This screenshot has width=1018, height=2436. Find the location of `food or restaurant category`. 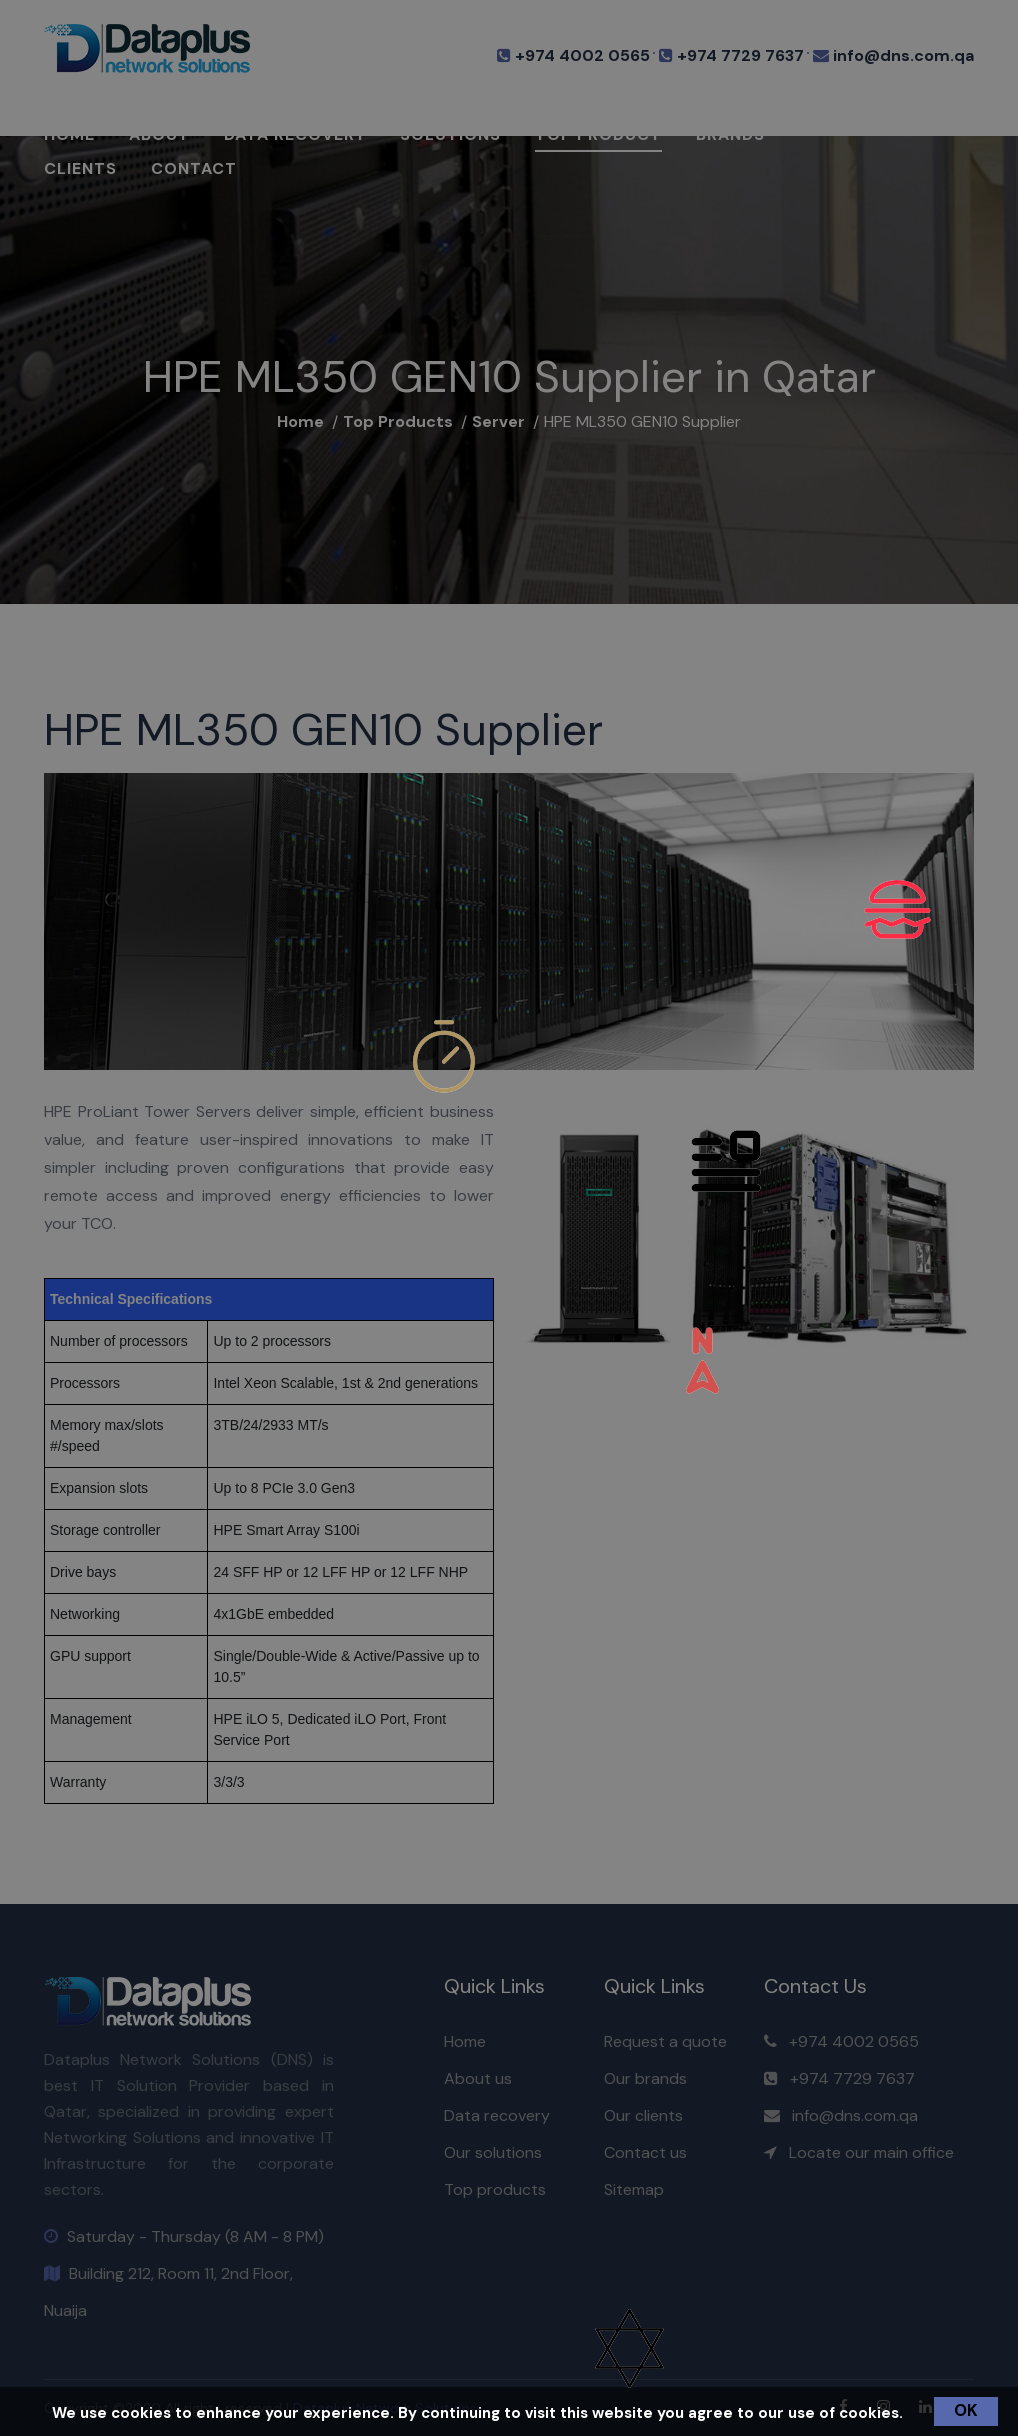

food or restaurant category is located at coordinates (897, 910).